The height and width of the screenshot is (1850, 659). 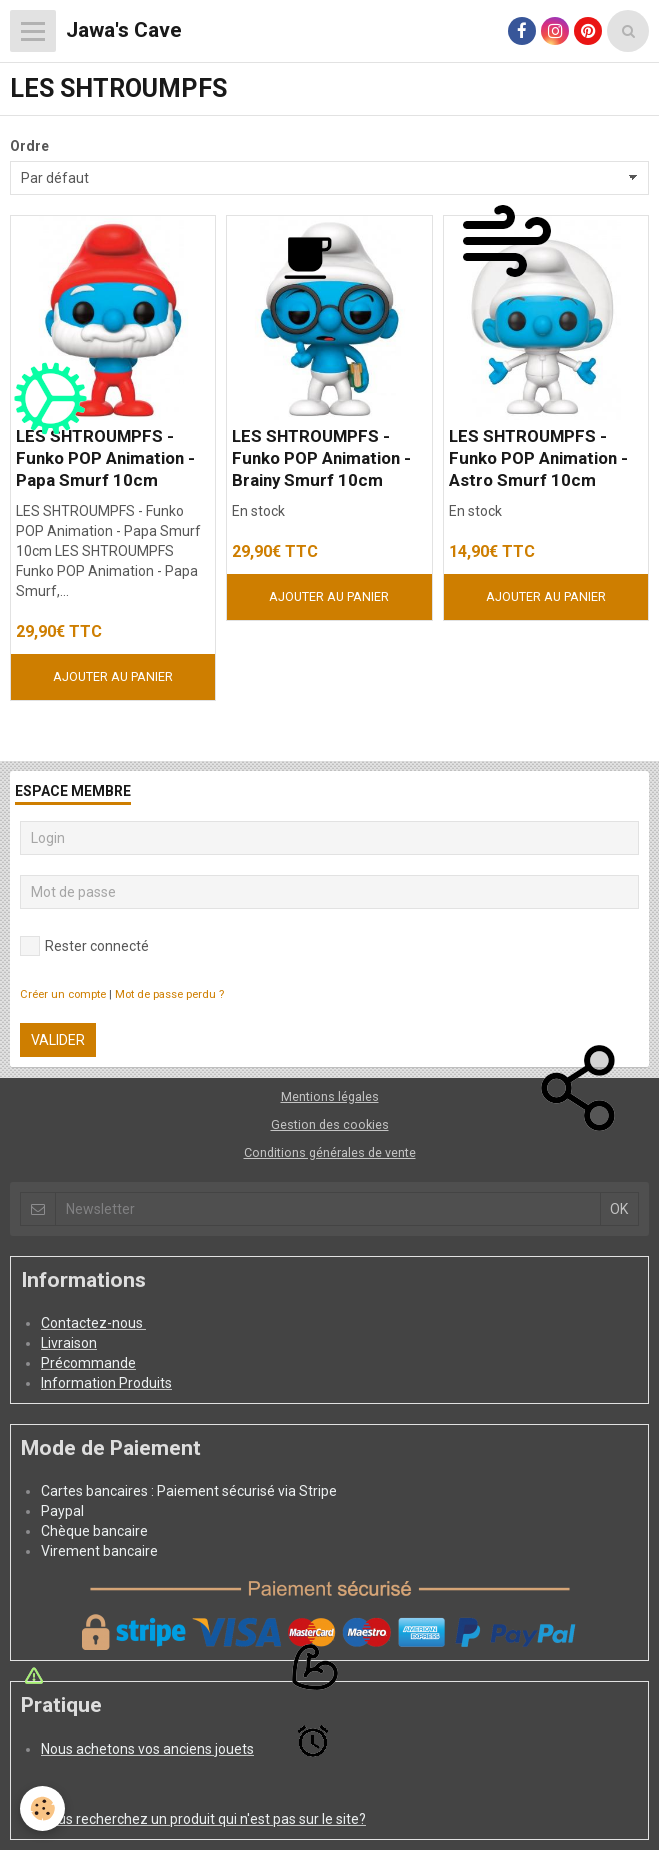 I want to click on find nearby coffee shops or cafes, so click(x=308, y=259).